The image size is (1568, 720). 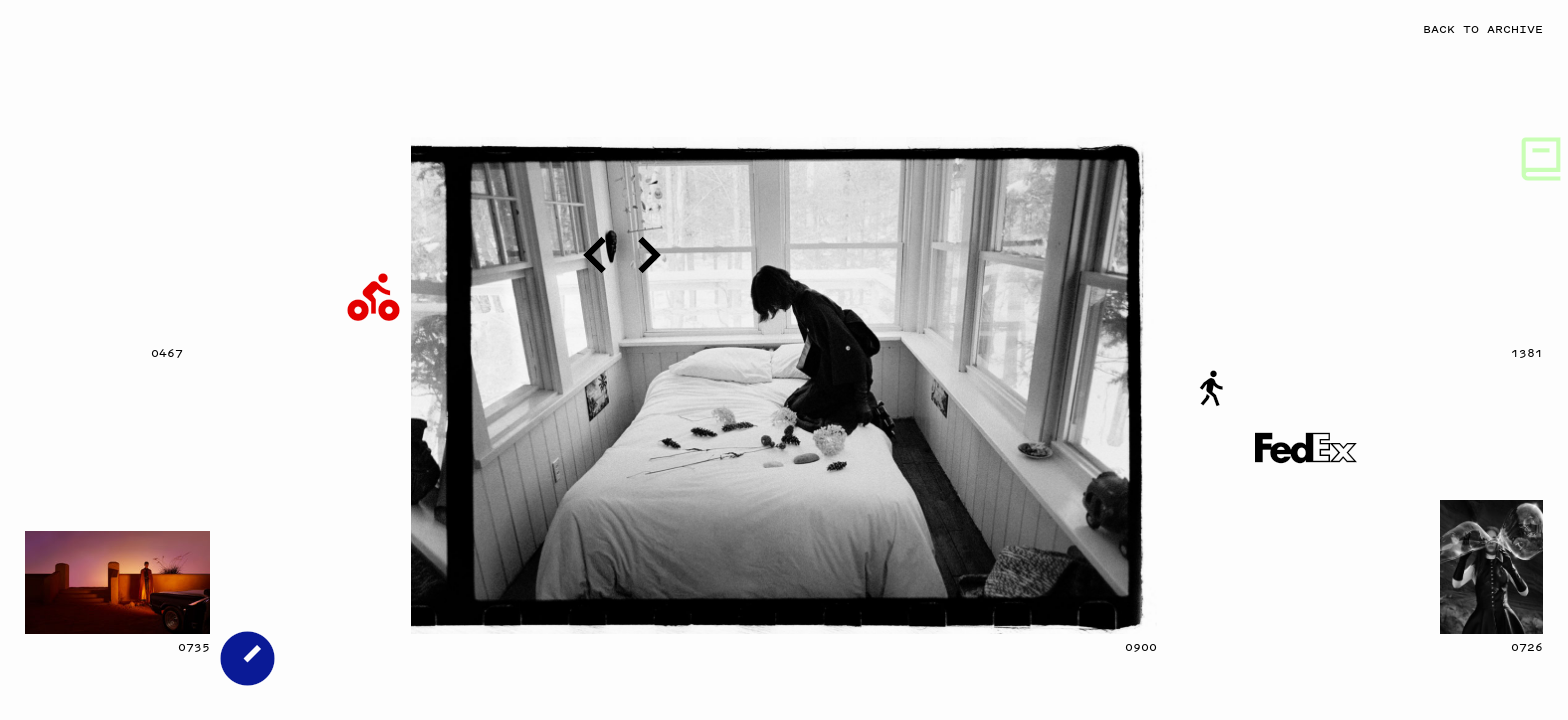 I want to click on open your library or reading list, so click(x=1541, y=159).